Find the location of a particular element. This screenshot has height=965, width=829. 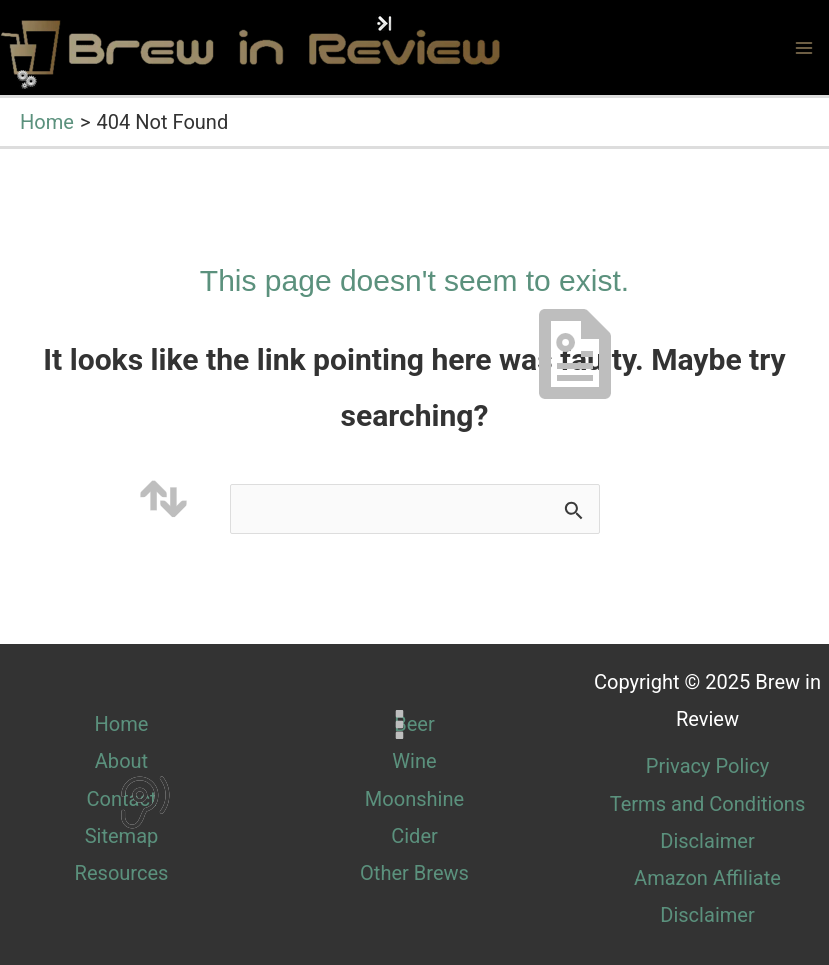

go to the first item in a list or sequence is located at coordinates (384, 23).